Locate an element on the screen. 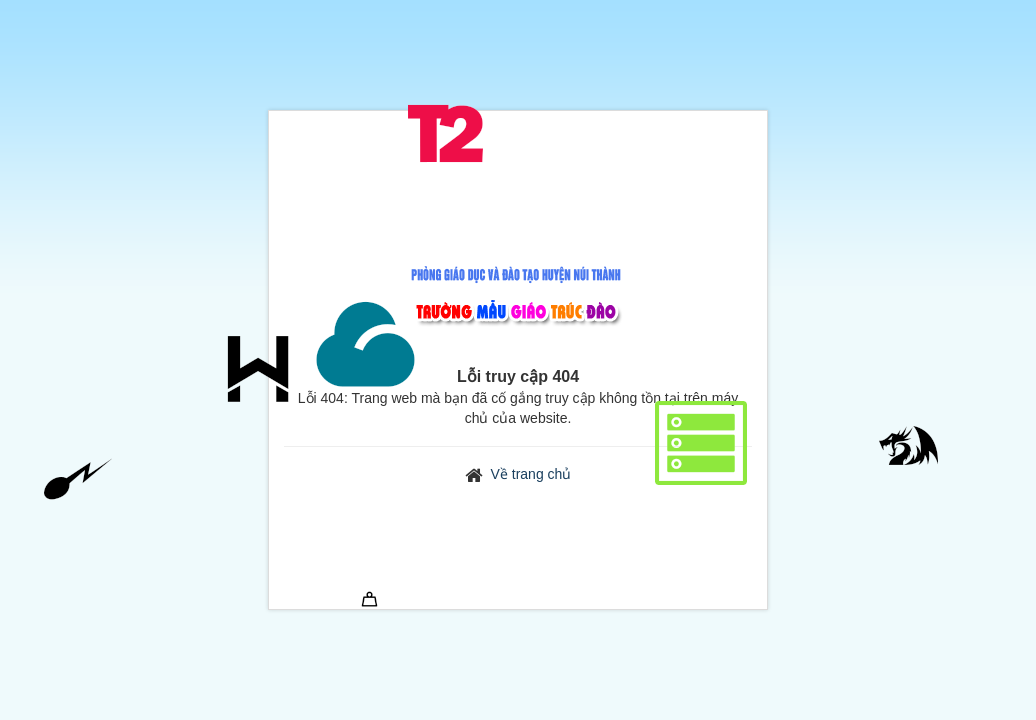 The width and height of the screenshot is (1036, 720). redragon brand logo is located at coordinates (908, 445).